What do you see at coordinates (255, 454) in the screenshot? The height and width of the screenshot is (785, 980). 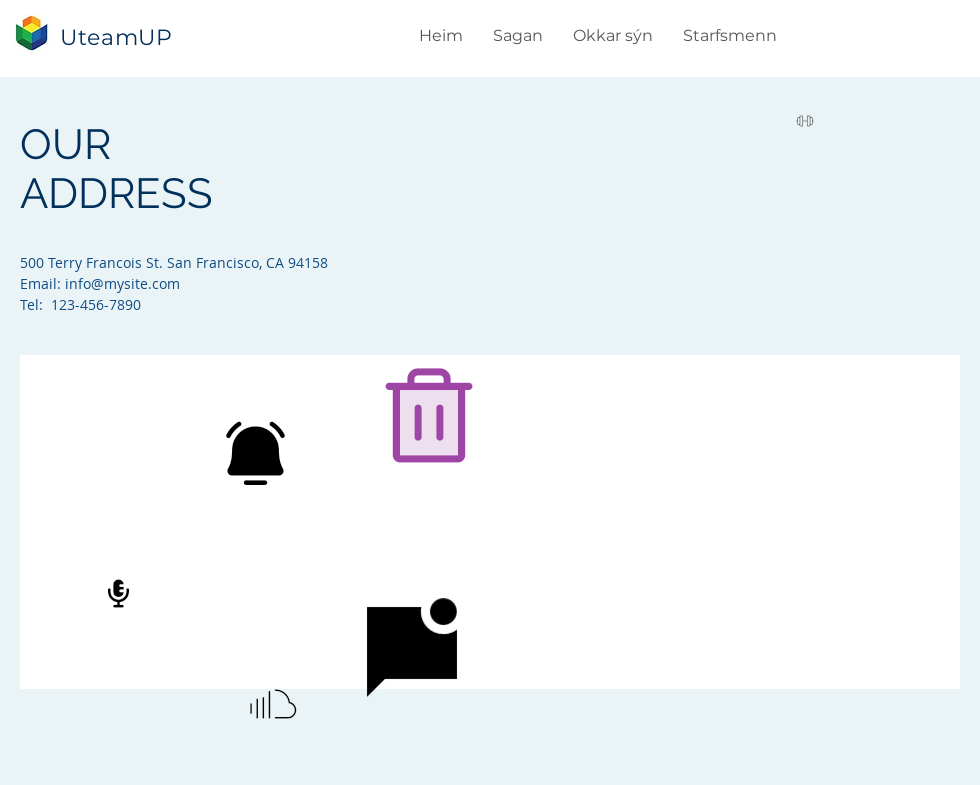 I see `indicates active notifications or alerts` at bounding box center [255, 454].